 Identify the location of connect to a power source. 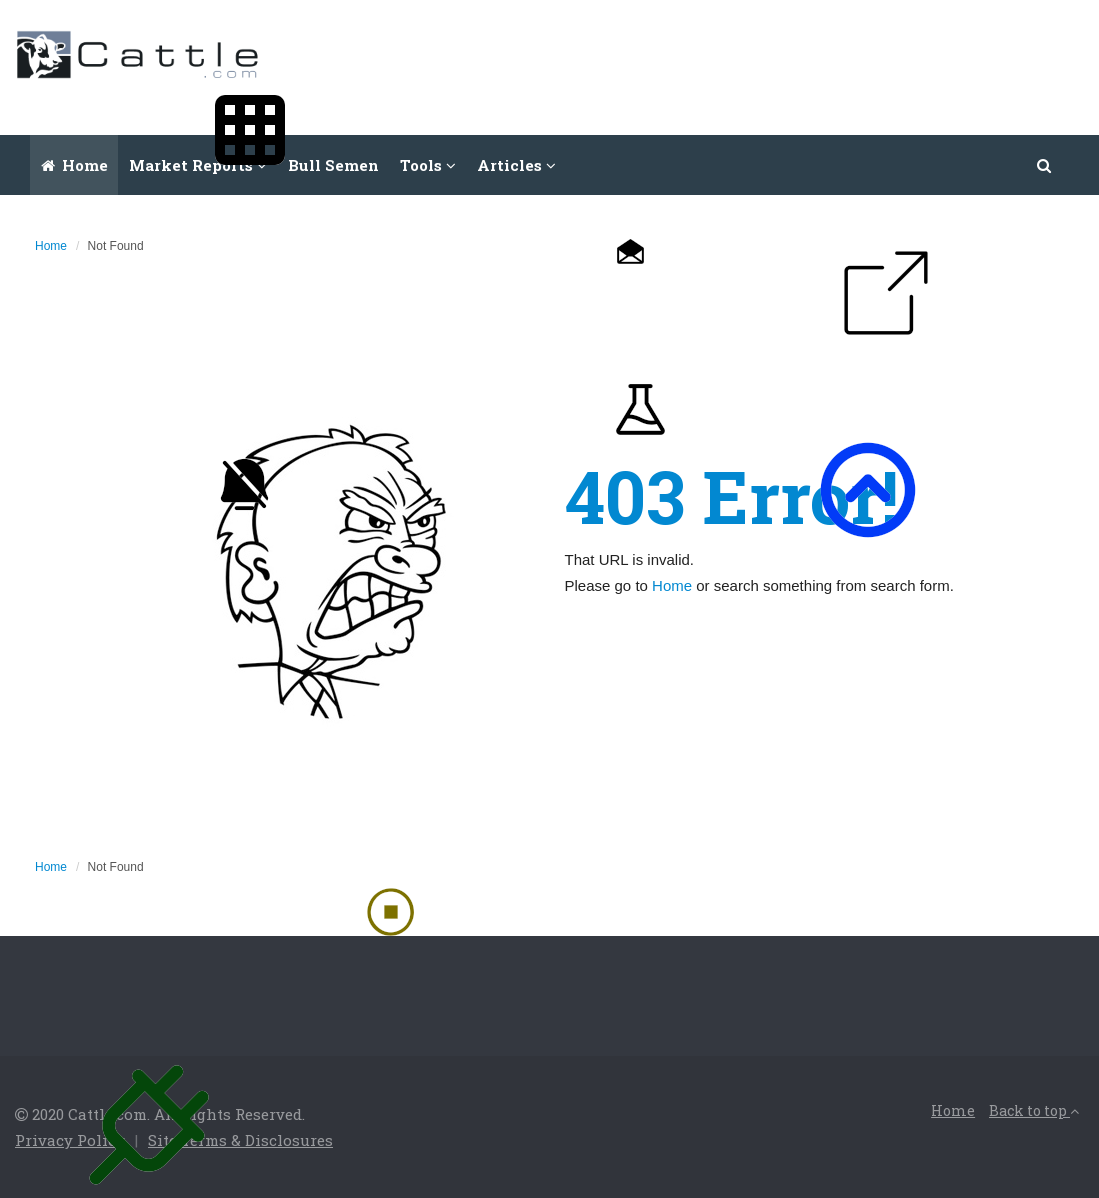
(147, 1127).